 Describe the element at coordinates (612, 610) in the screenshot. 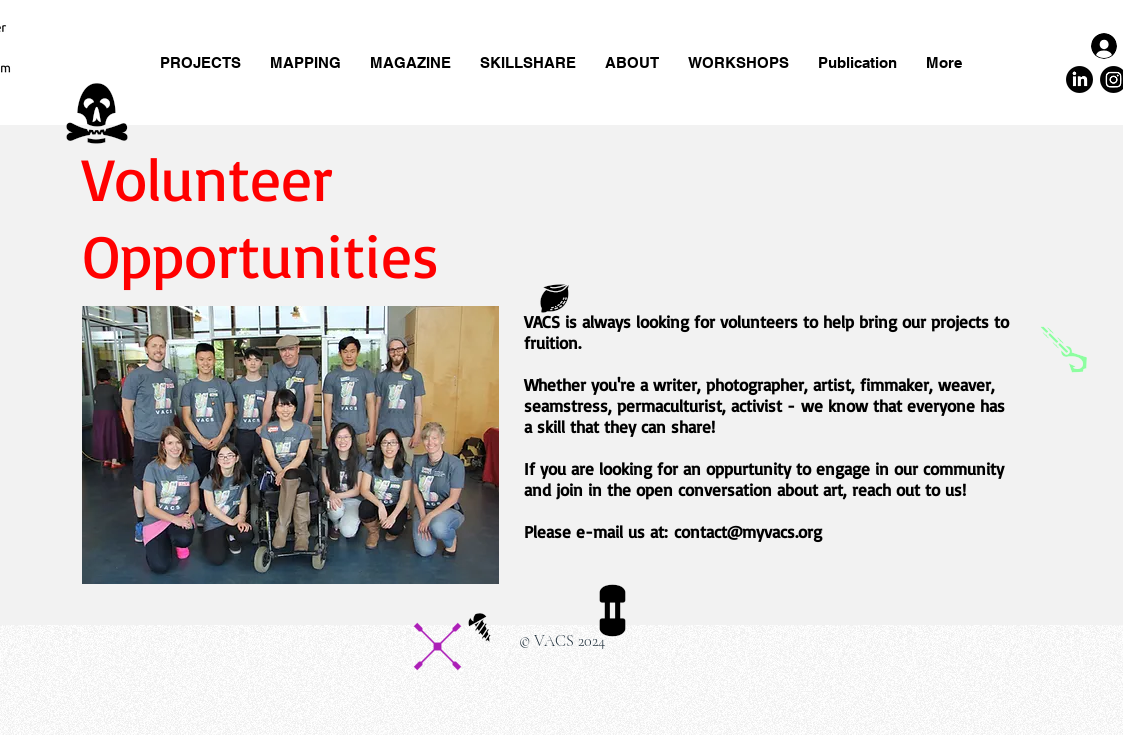

I see `use grenade weapon or explosive item` at that location.